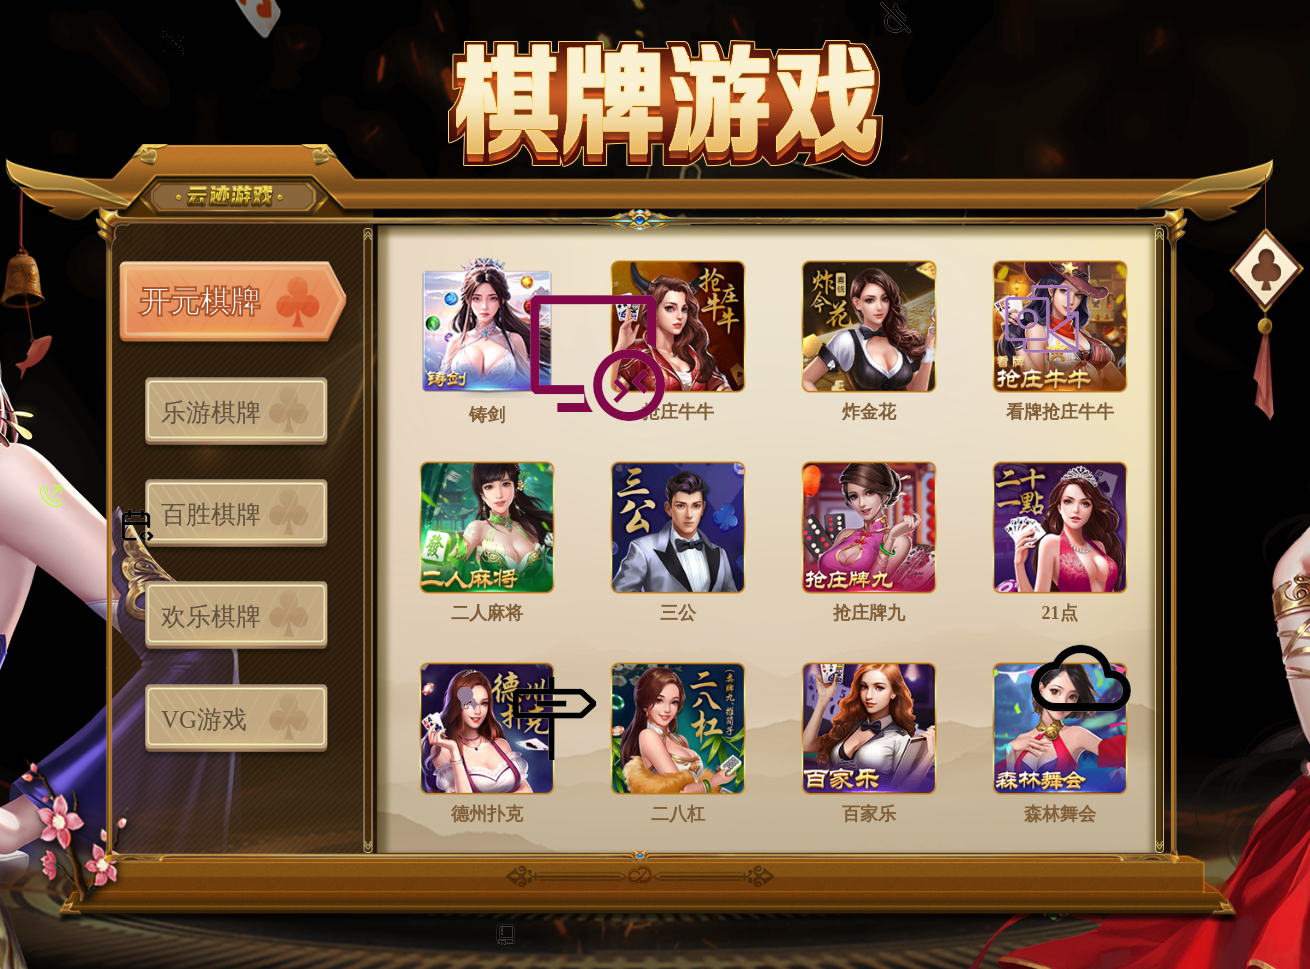 The width and height of the screenshot is (1310, 969). I want to click on indicates an outgoing call was made, so click(50, 496).